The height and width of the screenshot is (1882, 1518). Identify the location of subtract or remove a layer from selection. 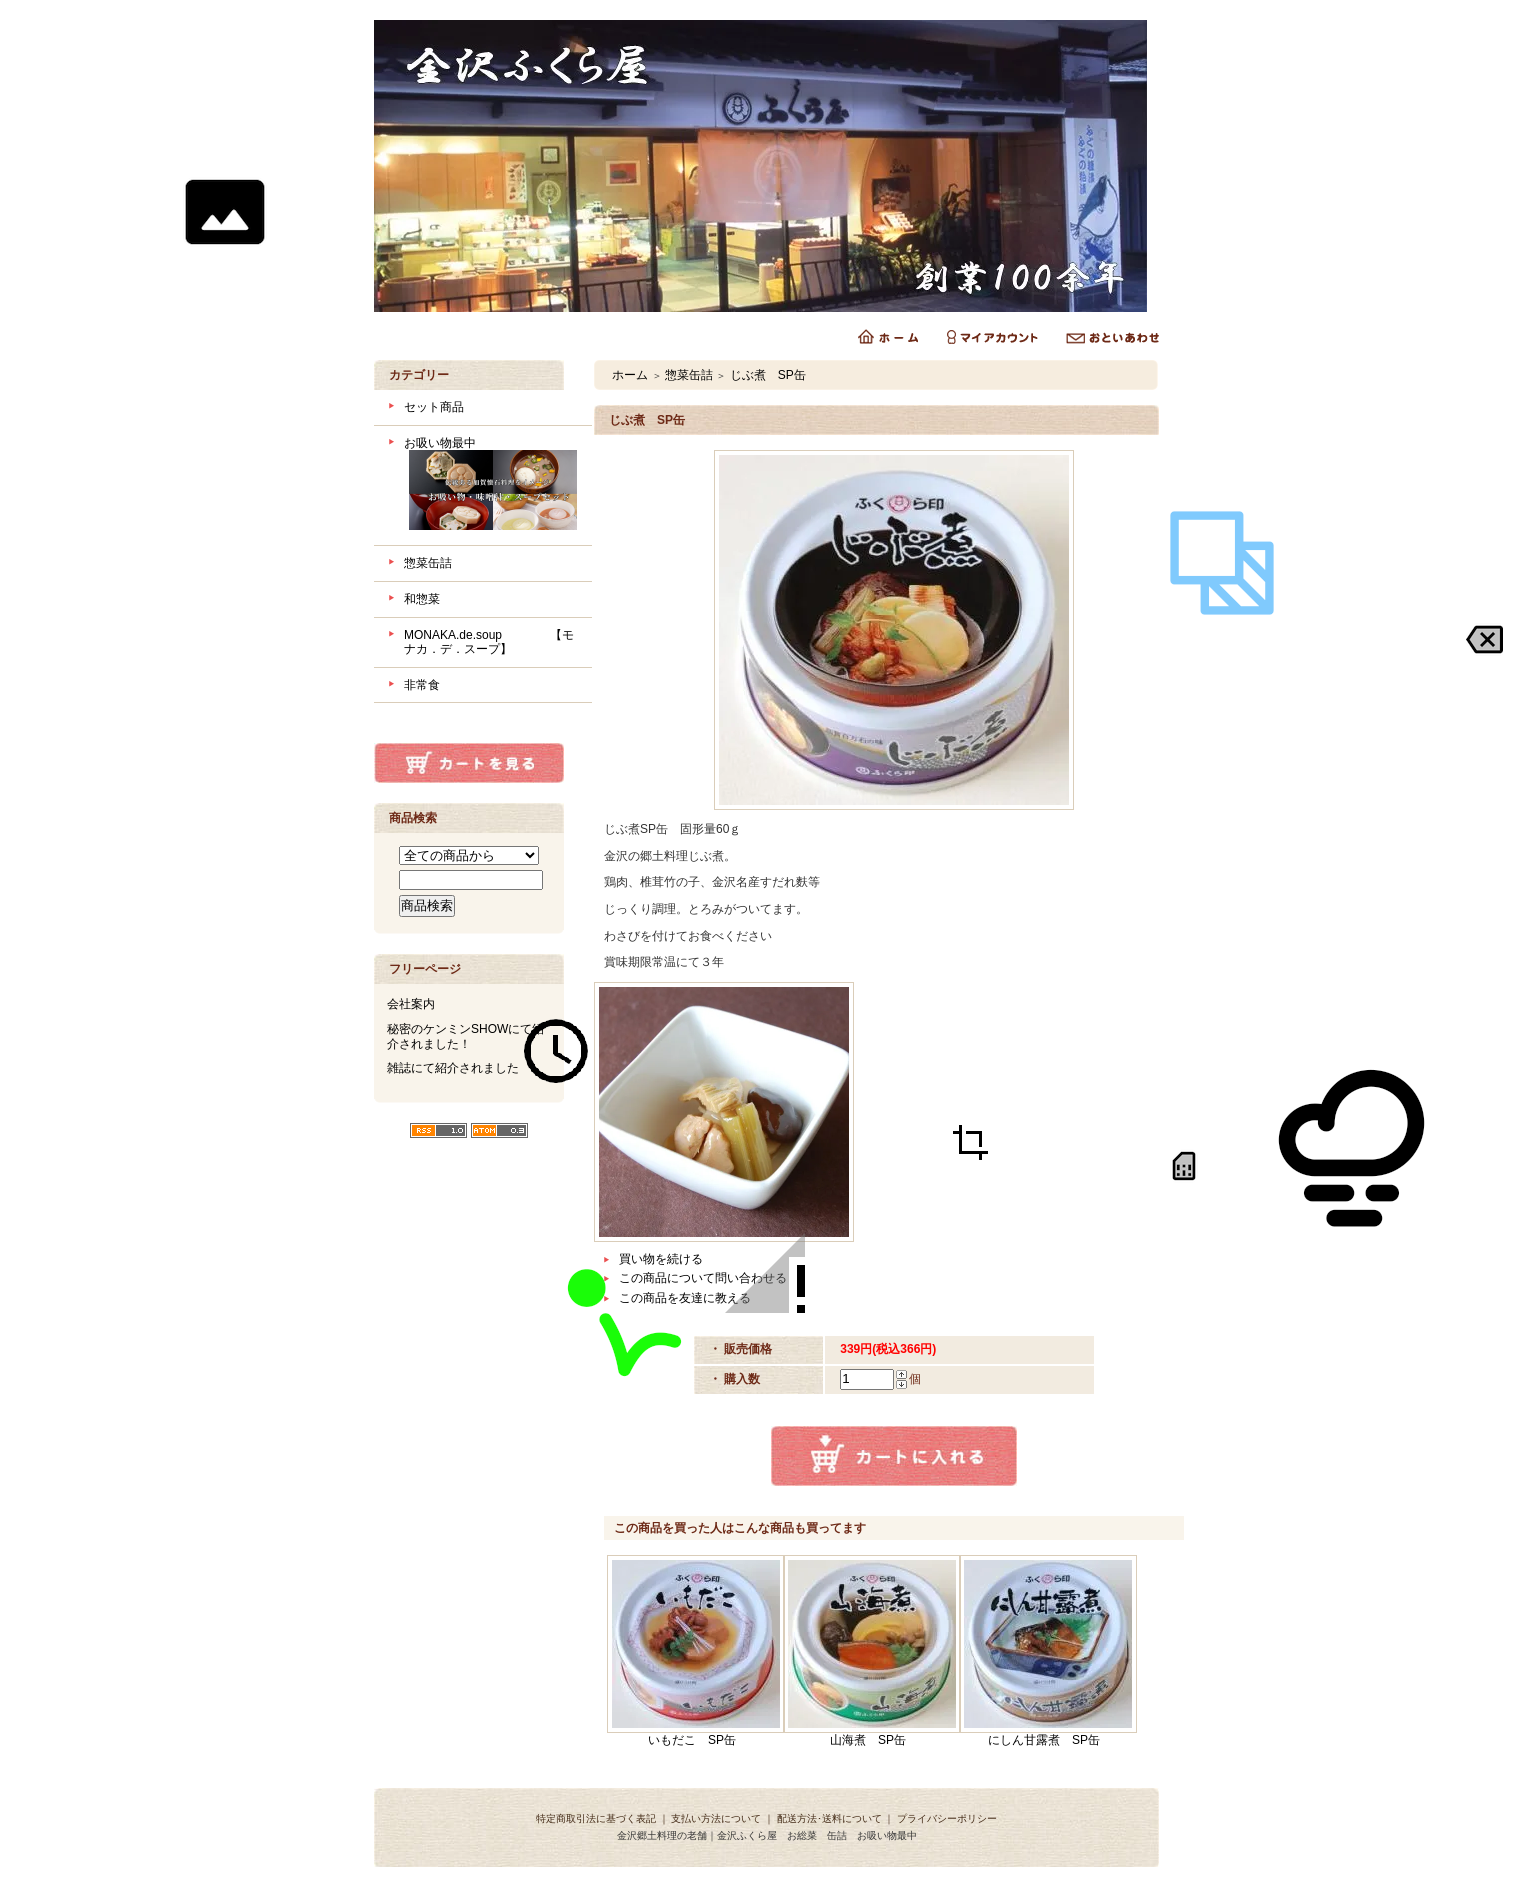
(1222, 563).